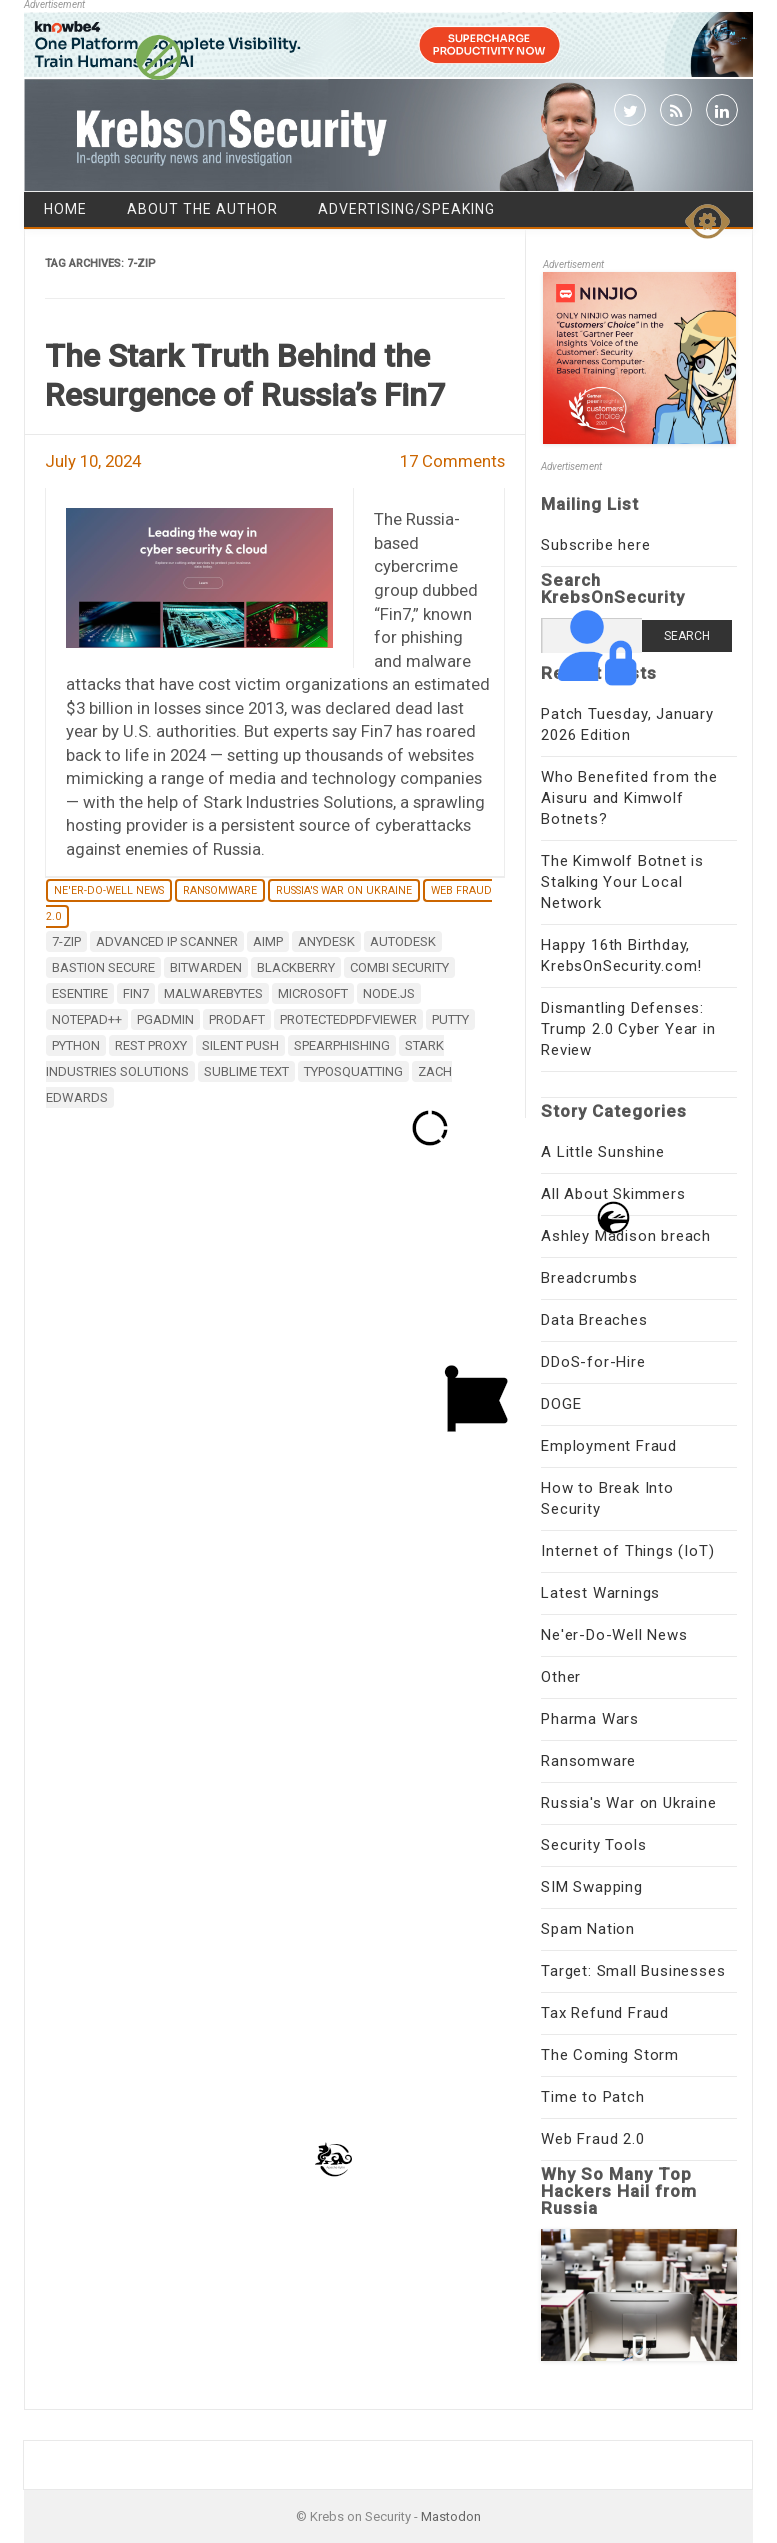 This screenshot has height=2543, width=777. I want to click on Font Awesome brand logo, so click(476, 1398).